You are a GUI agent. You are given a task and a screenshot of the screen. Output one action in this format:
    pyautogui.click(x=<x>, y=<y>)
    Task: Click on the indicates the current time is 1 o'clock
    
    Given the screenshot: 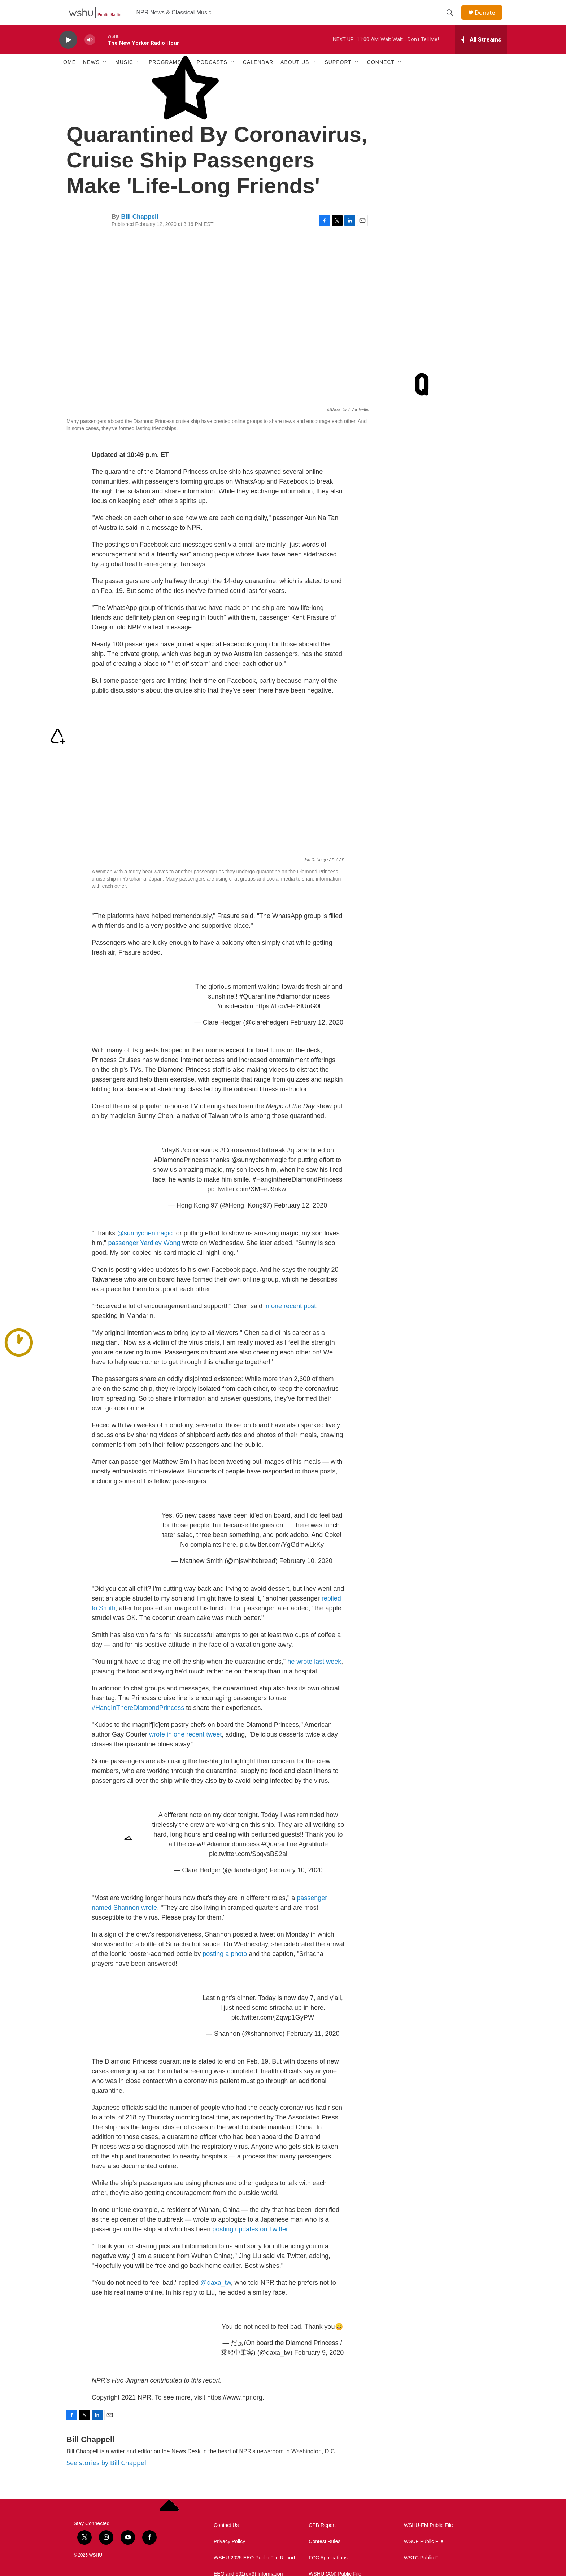 What is the action you would take?
    pyautogui.click(x=19, y=1342)
    